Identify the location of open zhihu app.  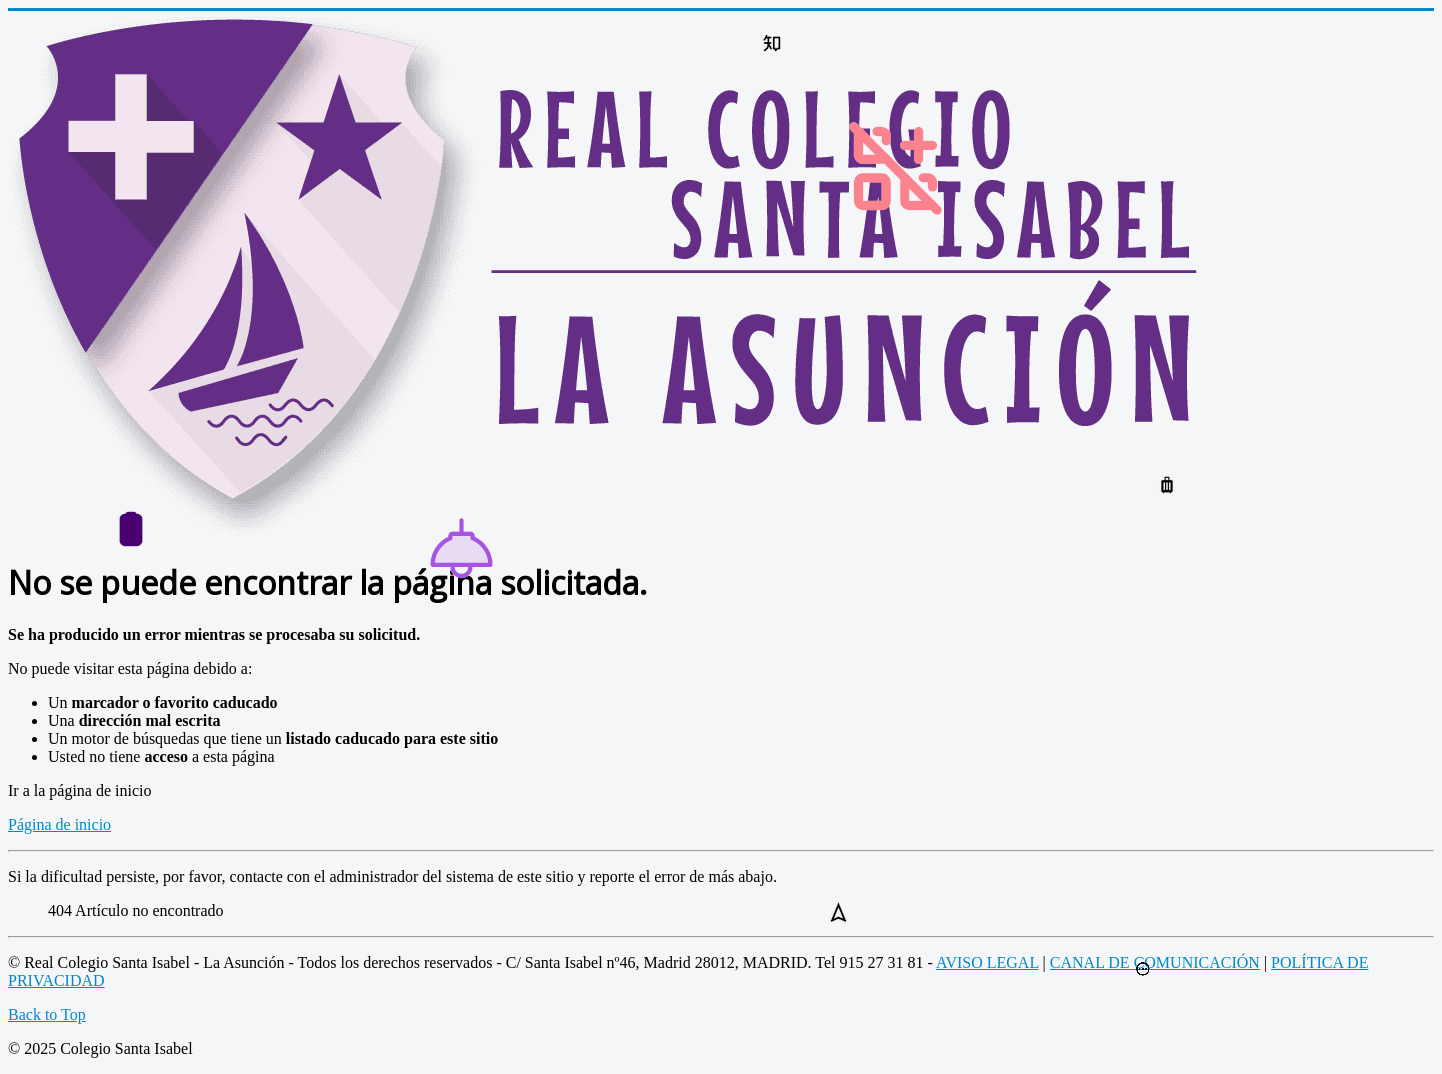
(772, 43).